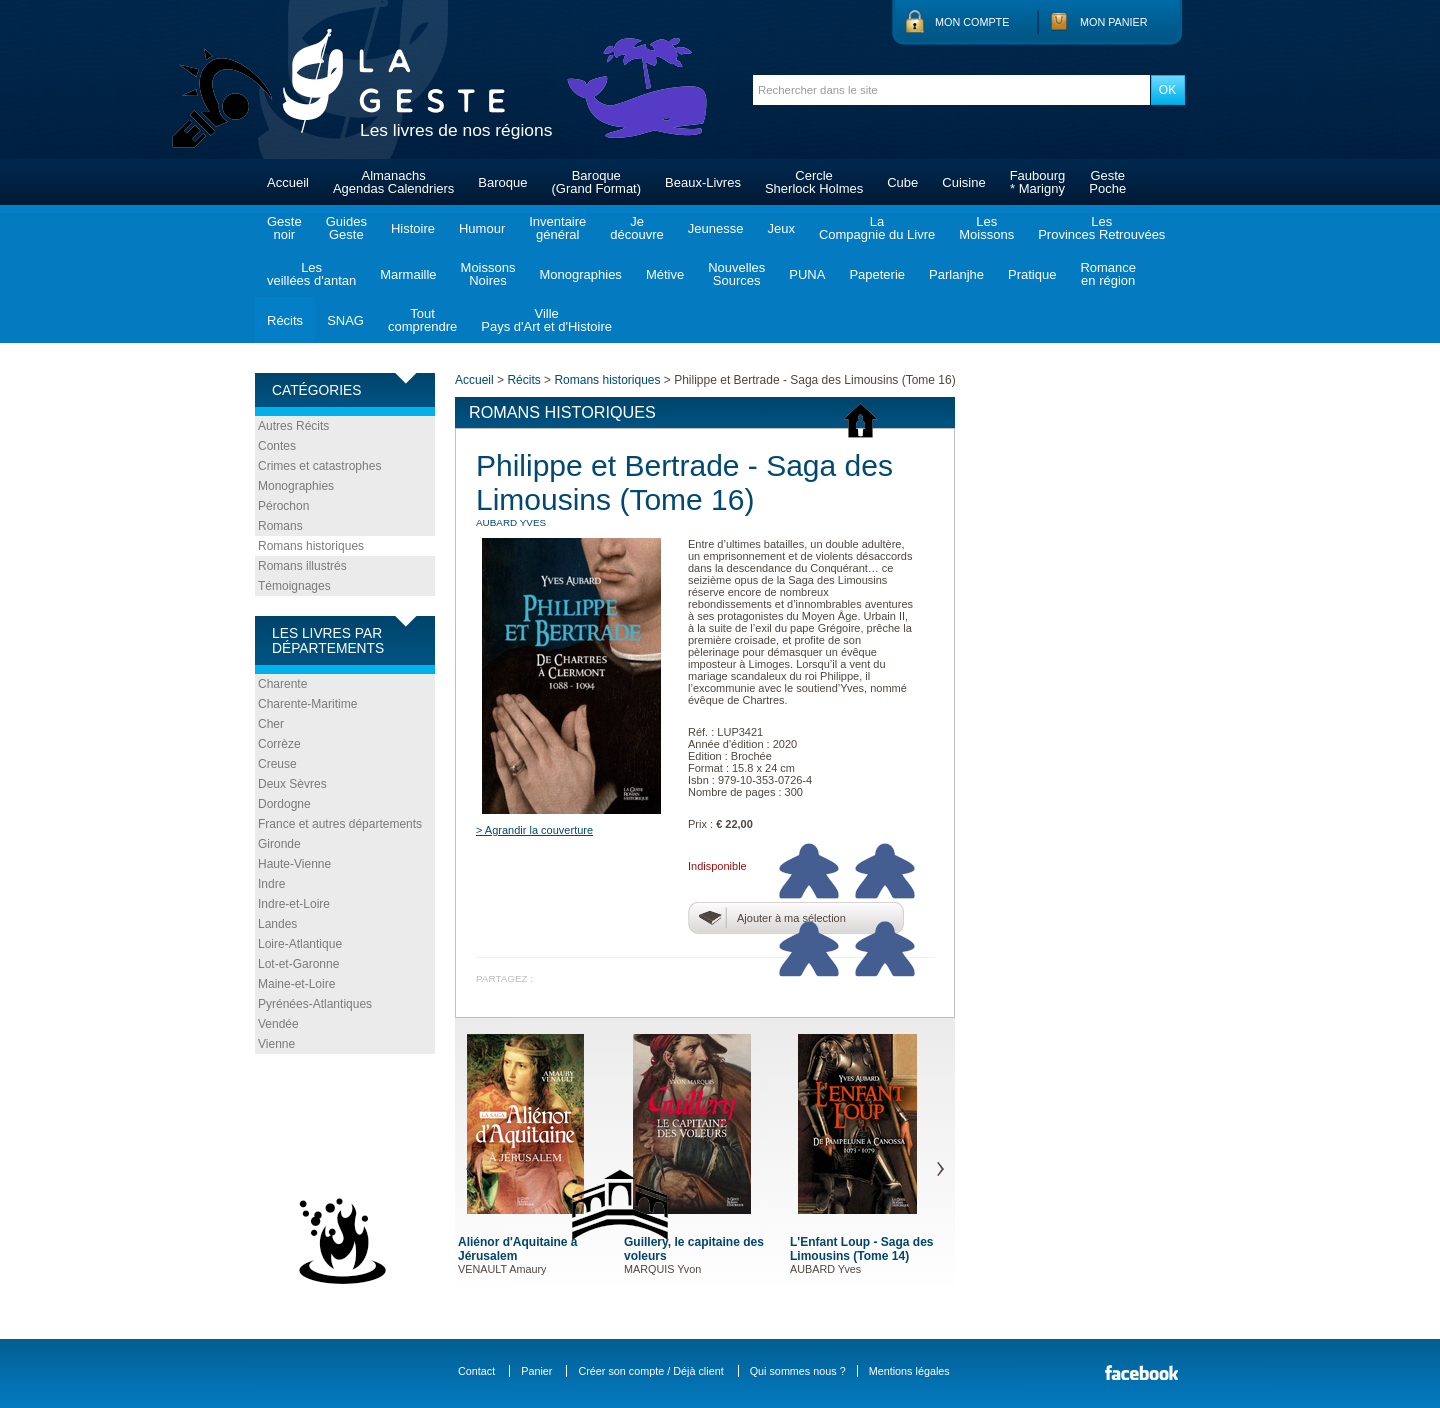  What do you see at coordinates (620, 1214) in the screenshot?
I see `explore Venice or Italian landmarks` at bounding box center [620, 1214].